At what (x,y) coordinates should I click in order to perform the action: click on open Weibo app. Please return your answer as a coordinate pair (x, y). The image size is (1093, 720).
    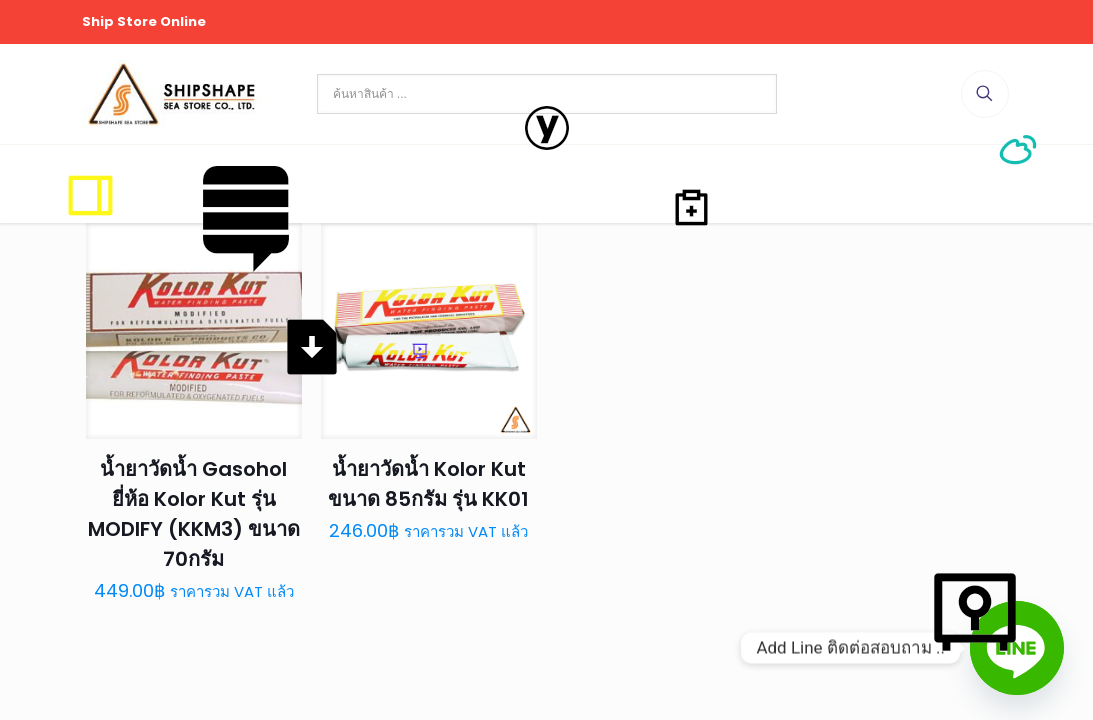
    Looking at the image, I should click on (1018, 150).